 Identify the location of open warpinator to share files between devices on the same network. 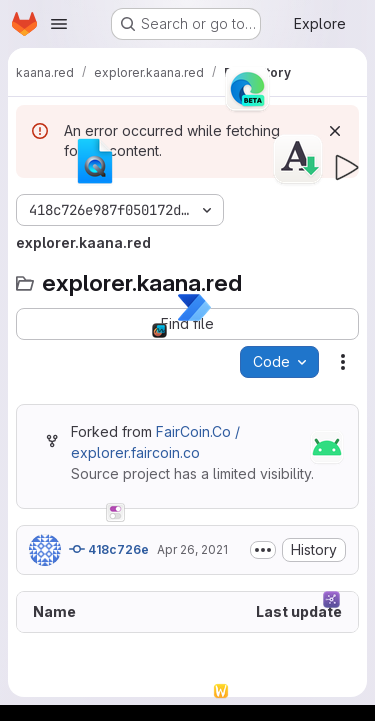
(331, 599).